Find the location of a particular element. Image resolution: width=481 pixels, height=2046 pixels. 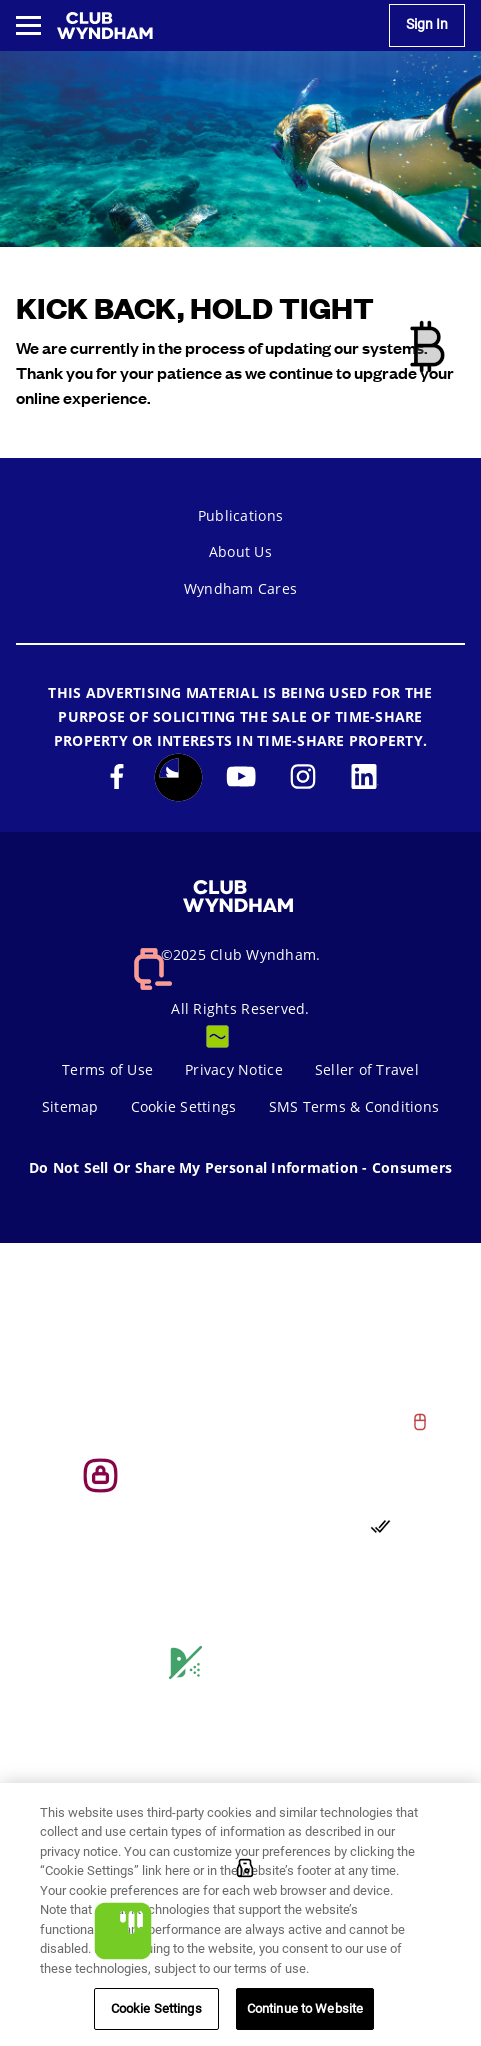

indicates 75% progress or completion is located at coordinates (178, 777).